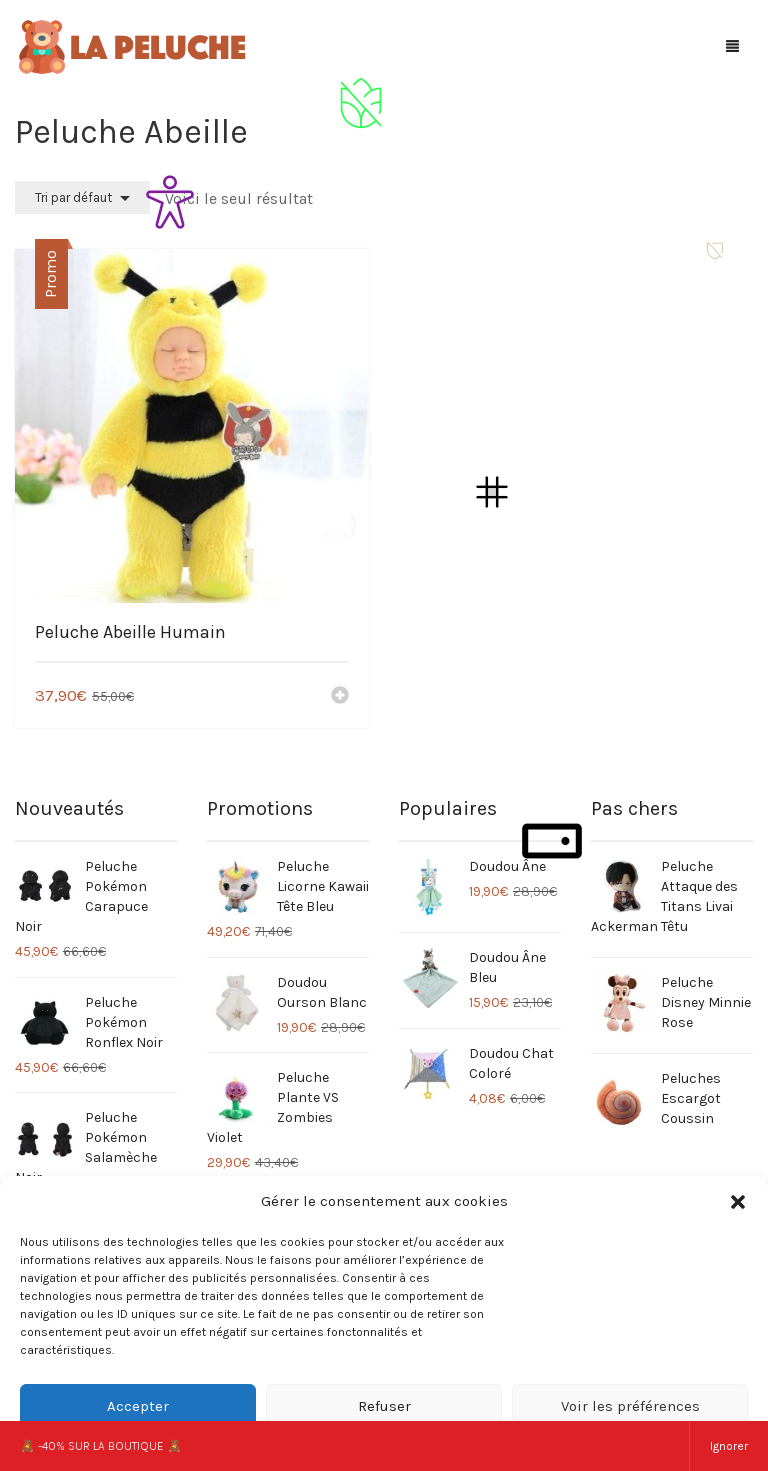 Image resolution: width=768 pixels, height=1471 pixels. Describe the element at coordinates (552, 841) in the screenshot. I see `access storage or hard drive settings` at that location.